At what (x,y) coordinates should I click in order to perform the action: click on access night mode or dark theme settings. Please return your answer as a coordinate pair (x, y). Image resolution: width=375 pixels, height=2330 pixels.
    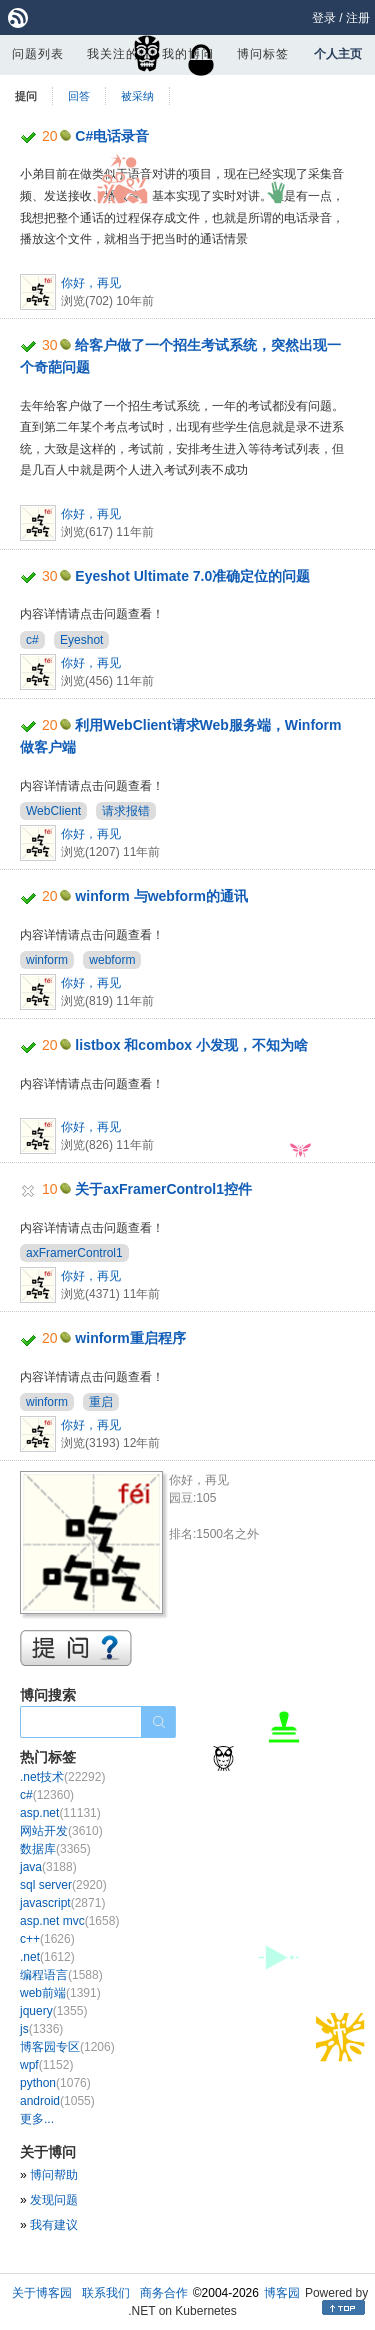
    Looking at the image, I should click on (223, 1758).